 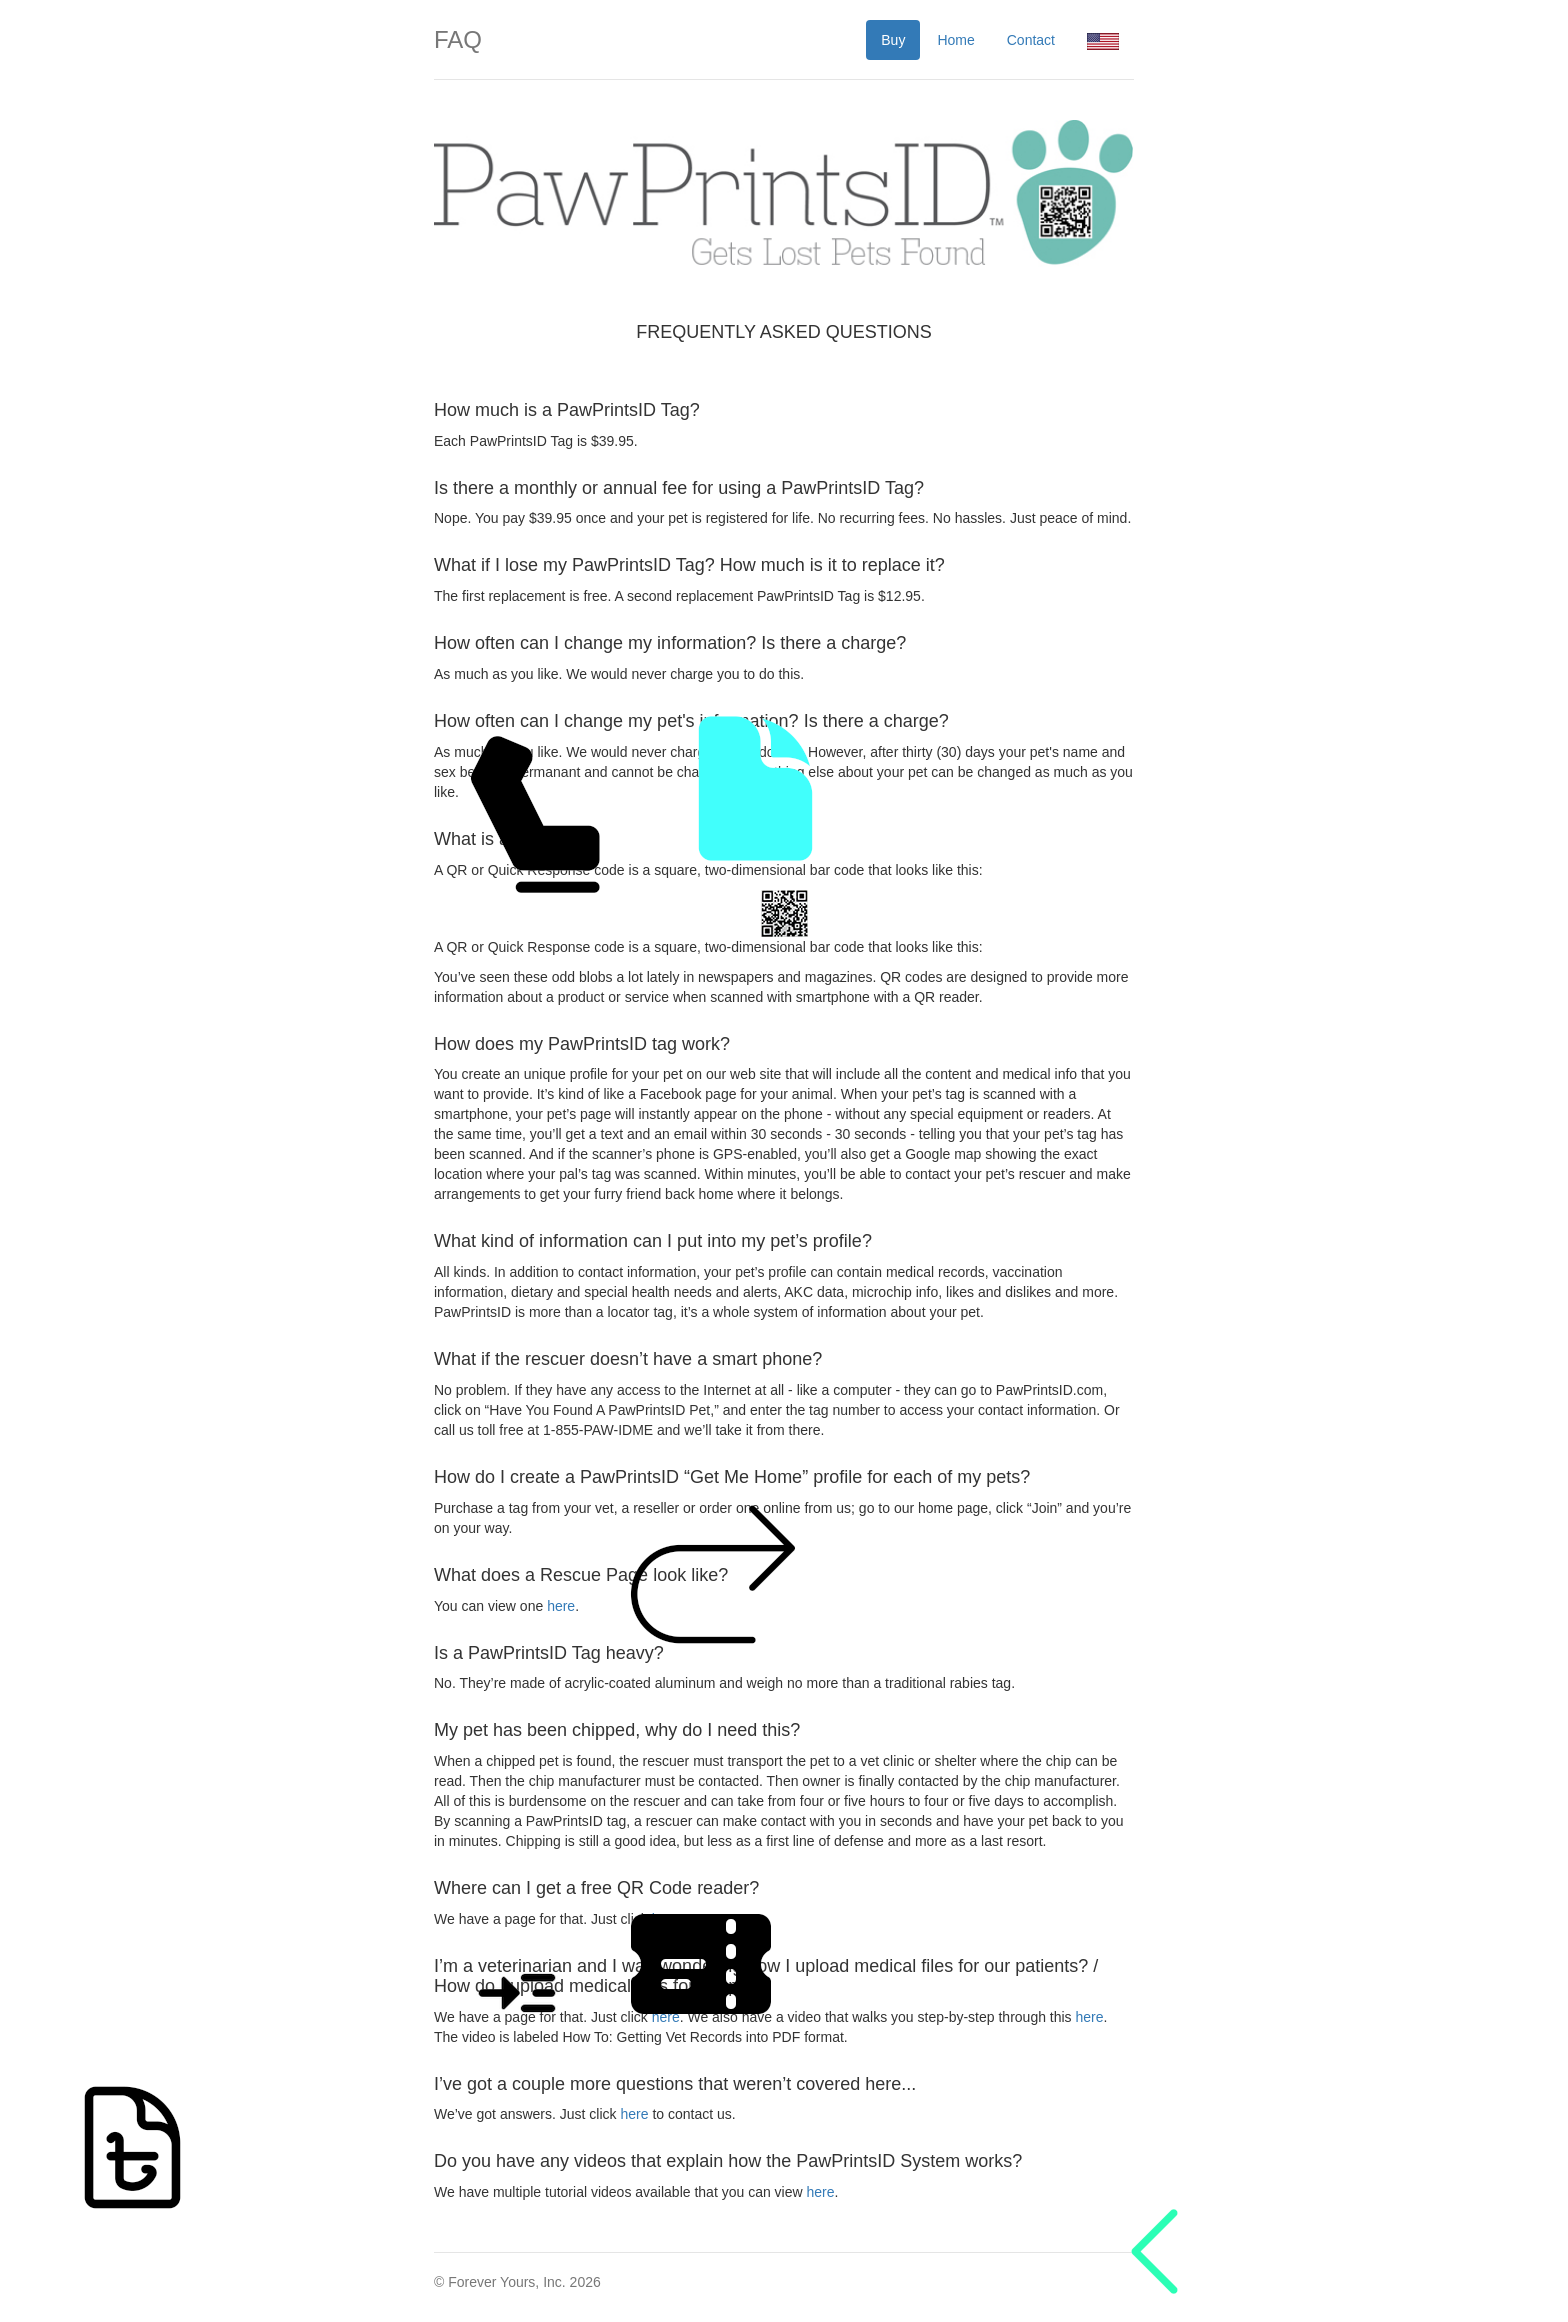 What do you see at coordinates (517, 1993) in the screenshot?
I see `expand to read more content` at bounding box center [517, 1993].